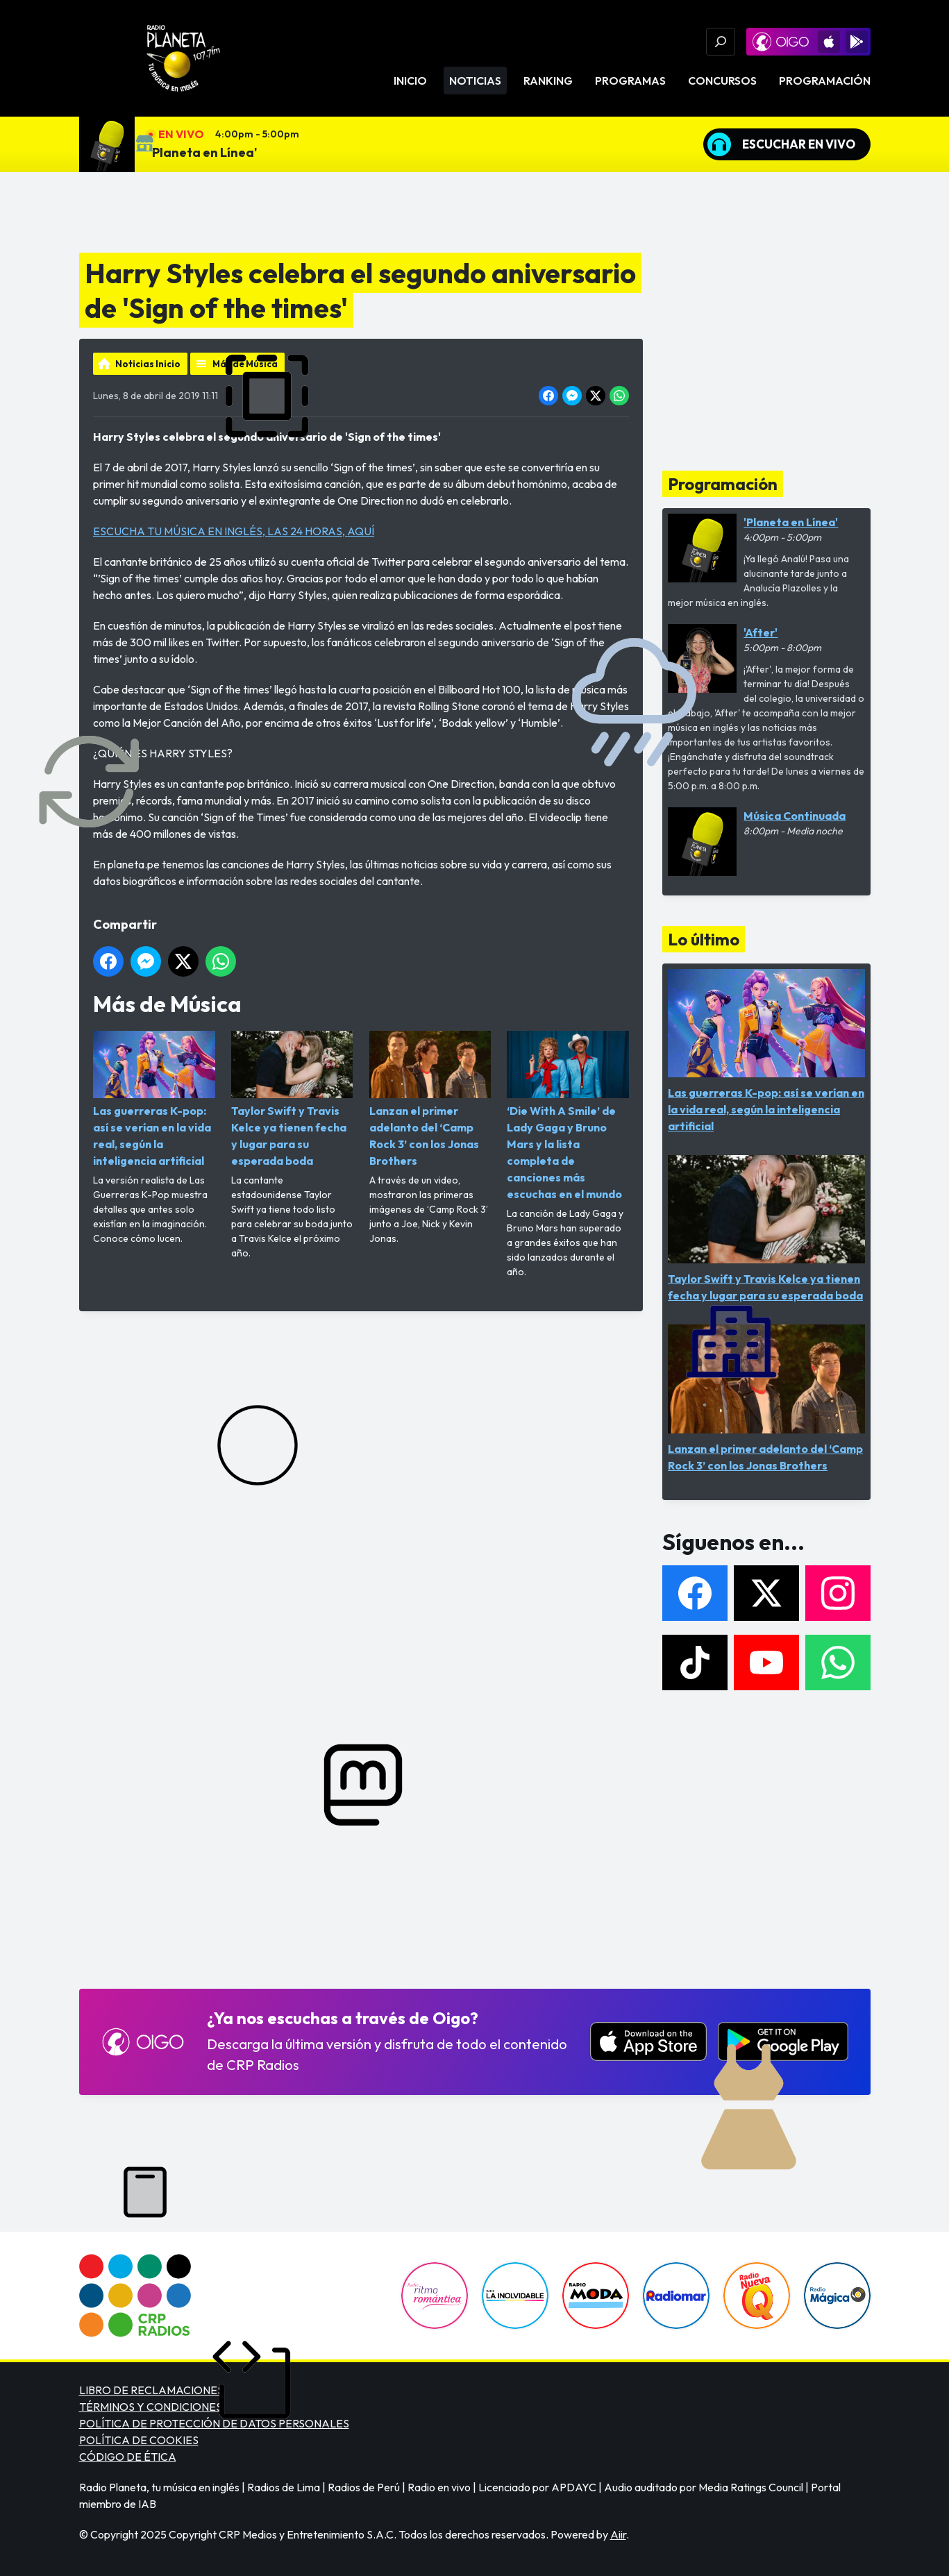  What do you see at coordinates (363, 1783) in the screenshot?
I see `open mastodon app` at bounding box center [363, 1783].